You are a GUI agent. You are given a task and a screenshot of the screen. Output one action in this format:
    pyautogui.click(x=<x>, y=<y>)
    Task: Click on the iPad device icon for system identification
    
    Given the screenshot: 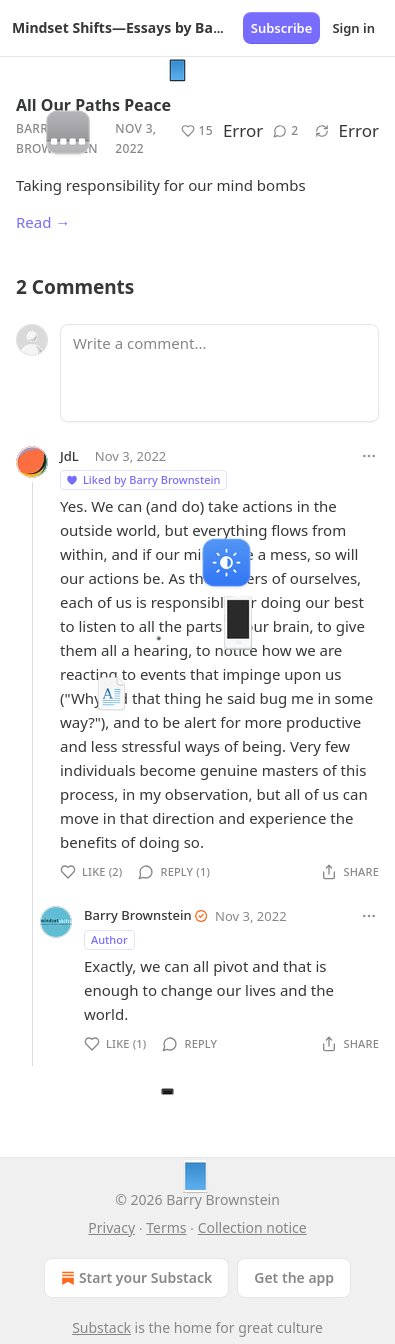 What is the action you would take?
    pyautogui.click(x=195, y=1176)
    